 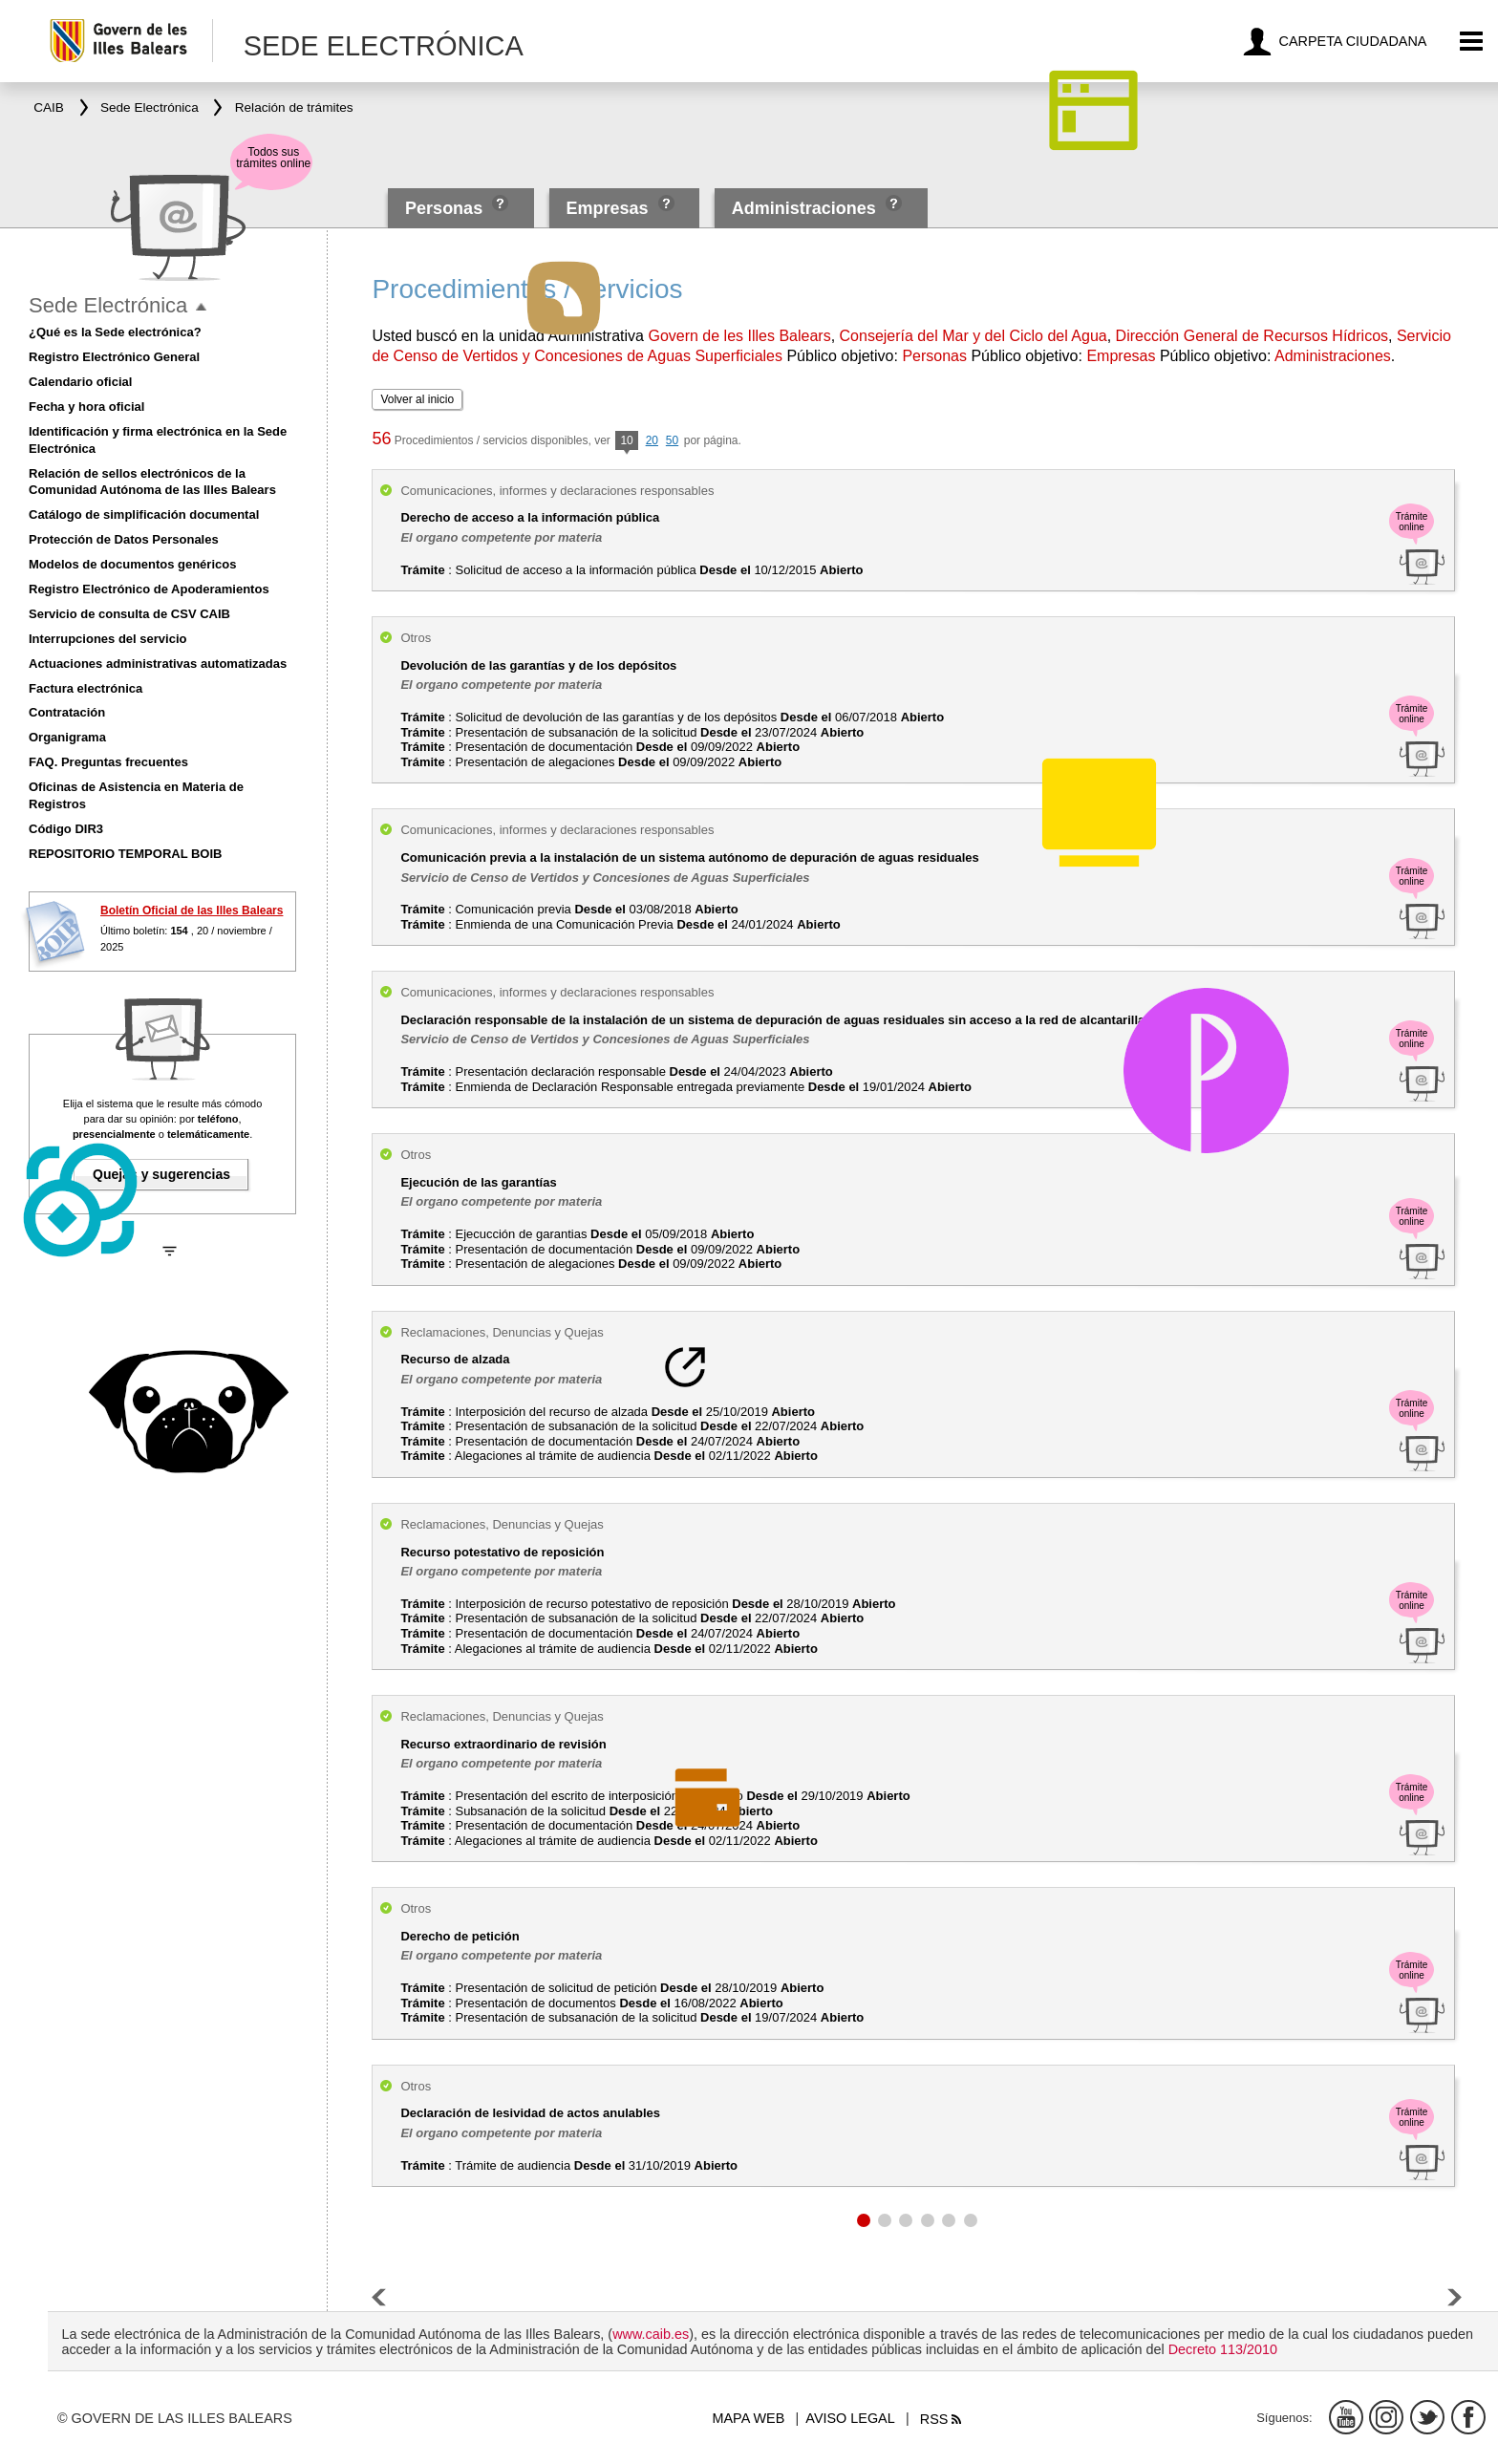 What do you see at coordinates (1099, 809) in the screenshot?
I see `access tv or display settings` at bounding box center [1099, 809].